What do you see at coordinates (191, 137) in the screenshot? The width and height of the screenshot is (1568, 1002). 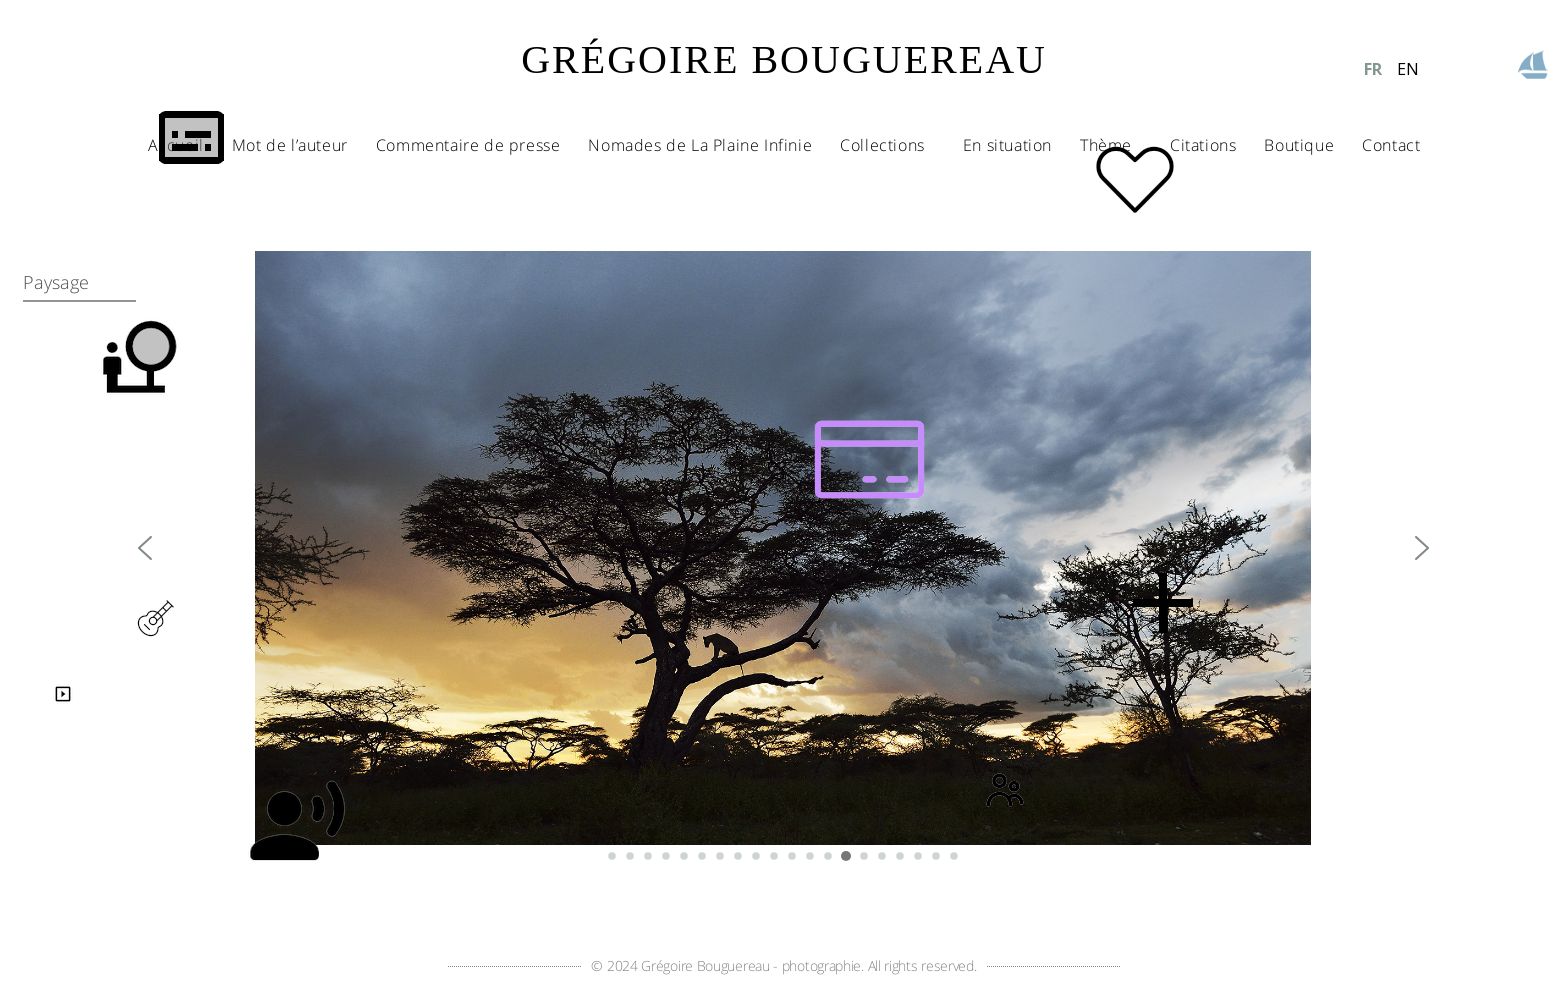 I see `toggle subtitles or closed captions on/off` at bounding box center [191, 137].